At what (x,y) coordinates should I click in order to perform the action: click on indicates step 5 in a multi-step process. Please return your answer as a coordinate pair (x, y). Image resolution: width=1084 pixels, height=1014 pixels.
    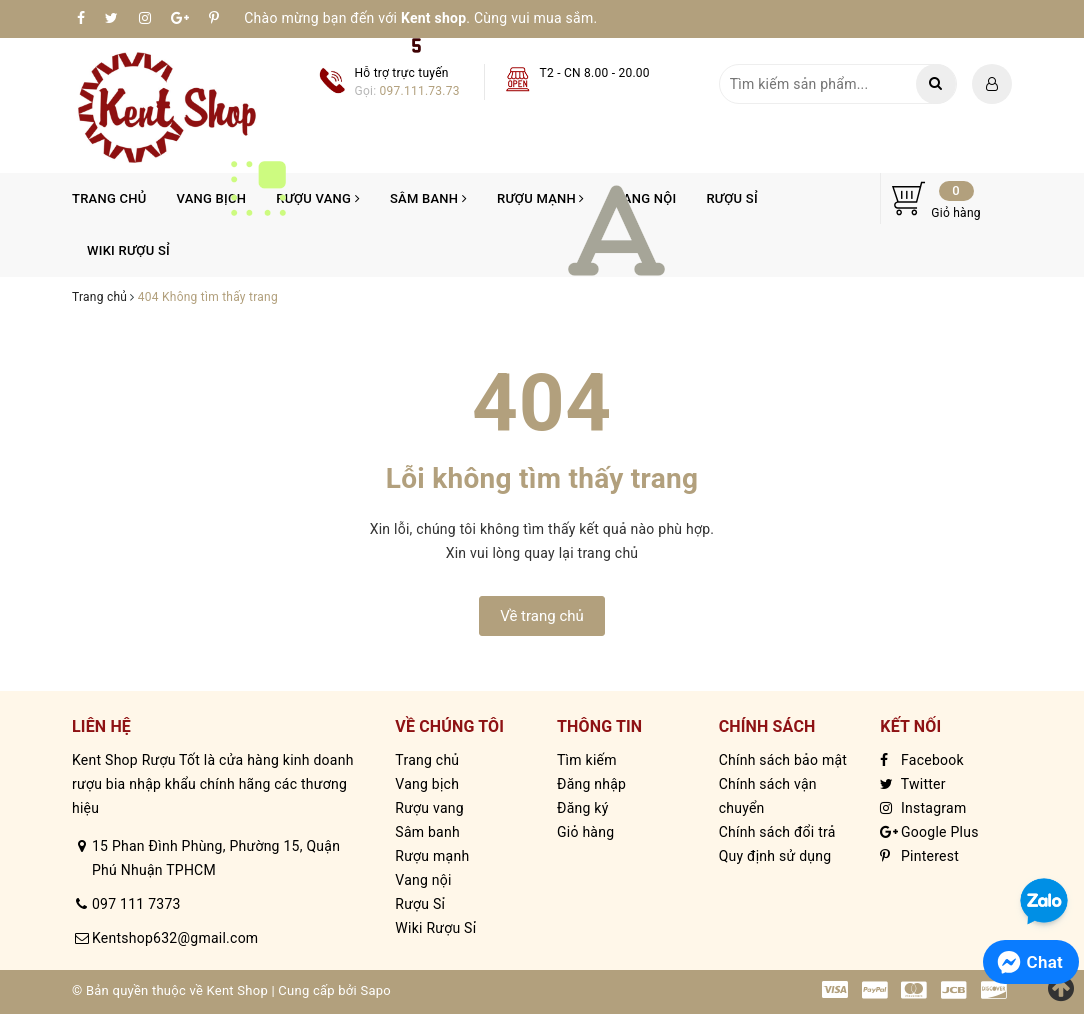
    Looking at the image, I should click on (416, 45).